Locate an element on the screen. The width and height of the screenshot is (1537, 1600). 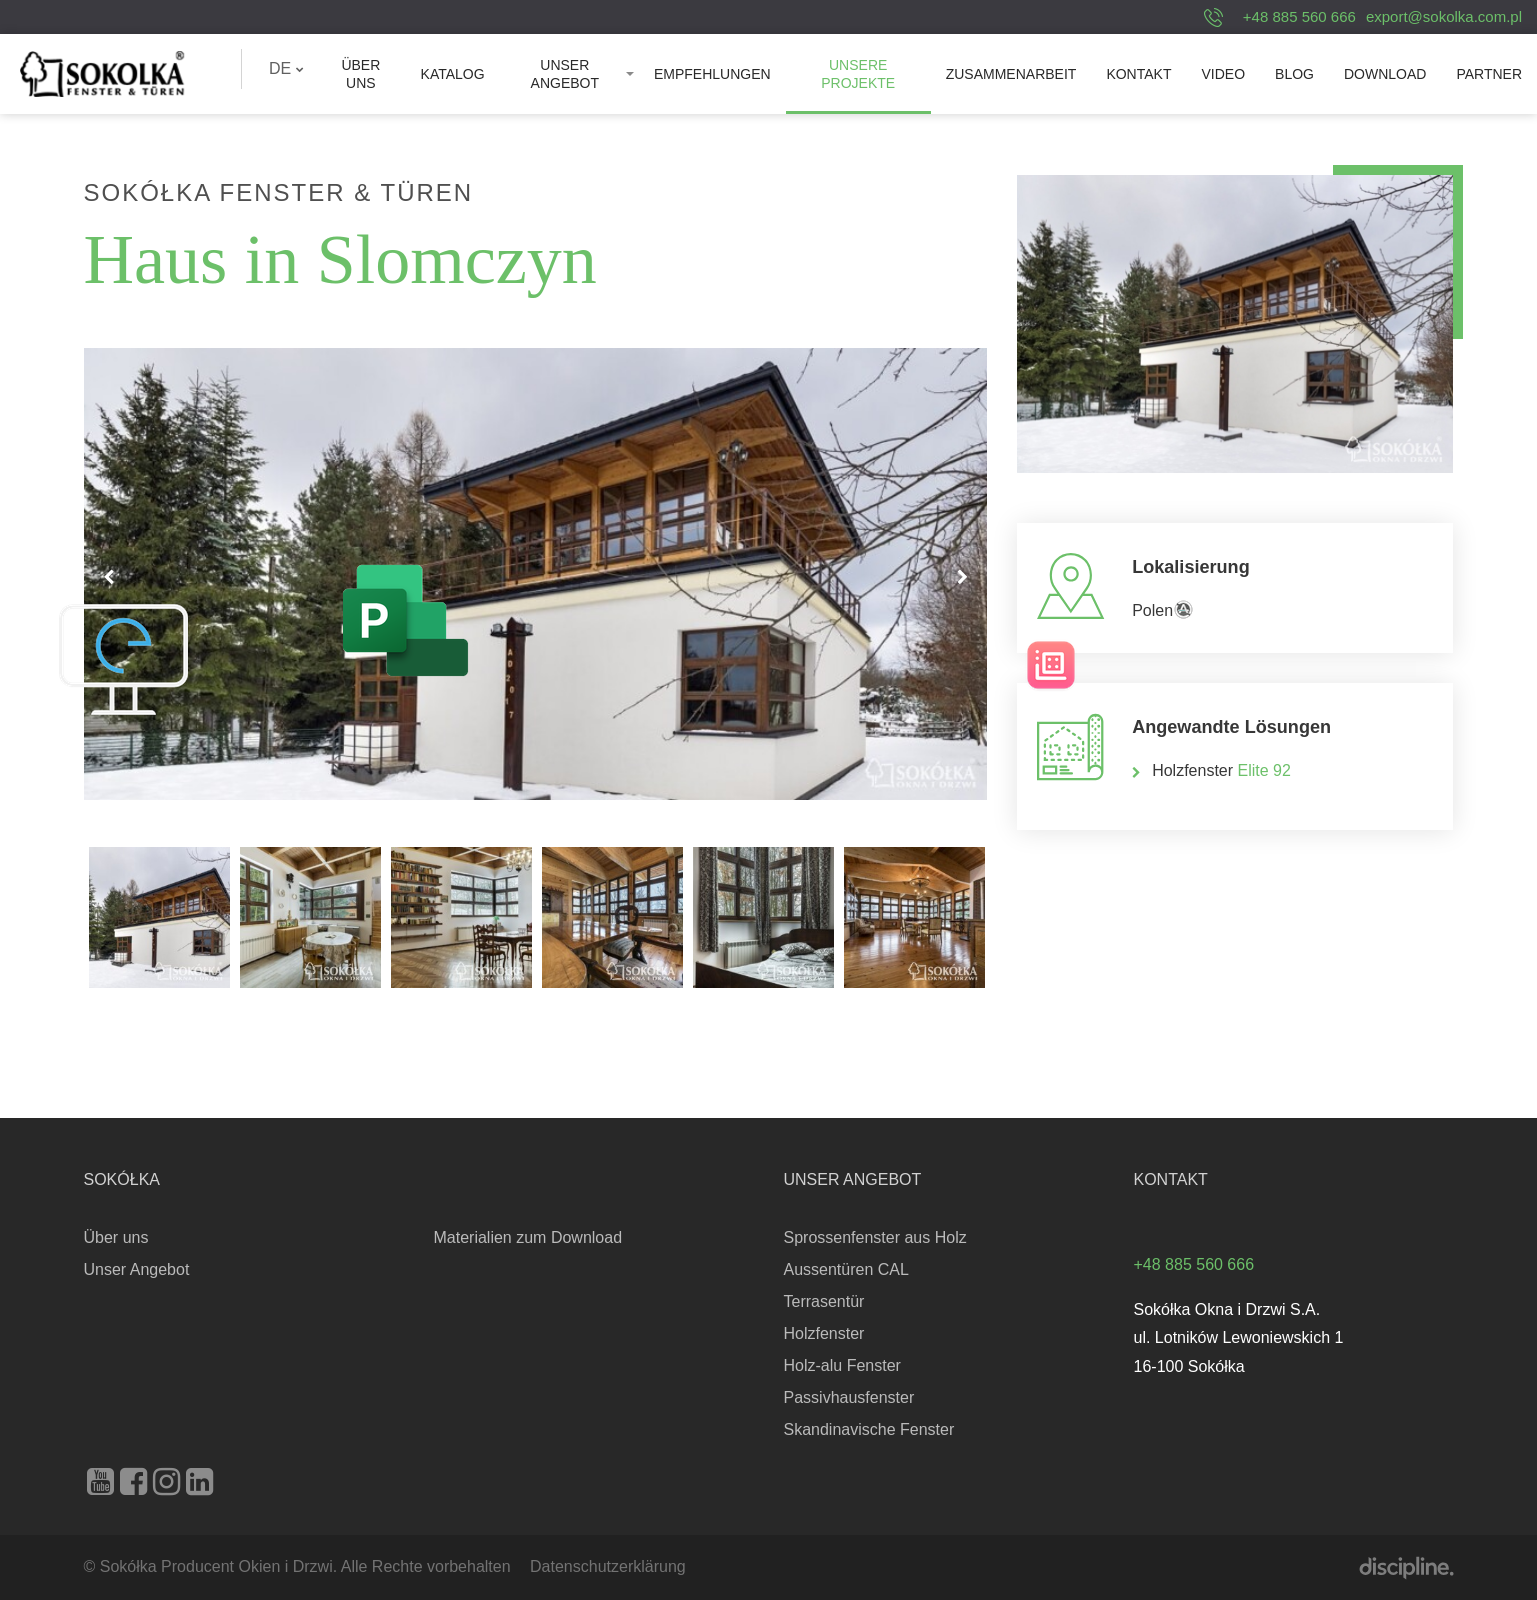
open Microsoft Project application is located at coordinates (406, 620).